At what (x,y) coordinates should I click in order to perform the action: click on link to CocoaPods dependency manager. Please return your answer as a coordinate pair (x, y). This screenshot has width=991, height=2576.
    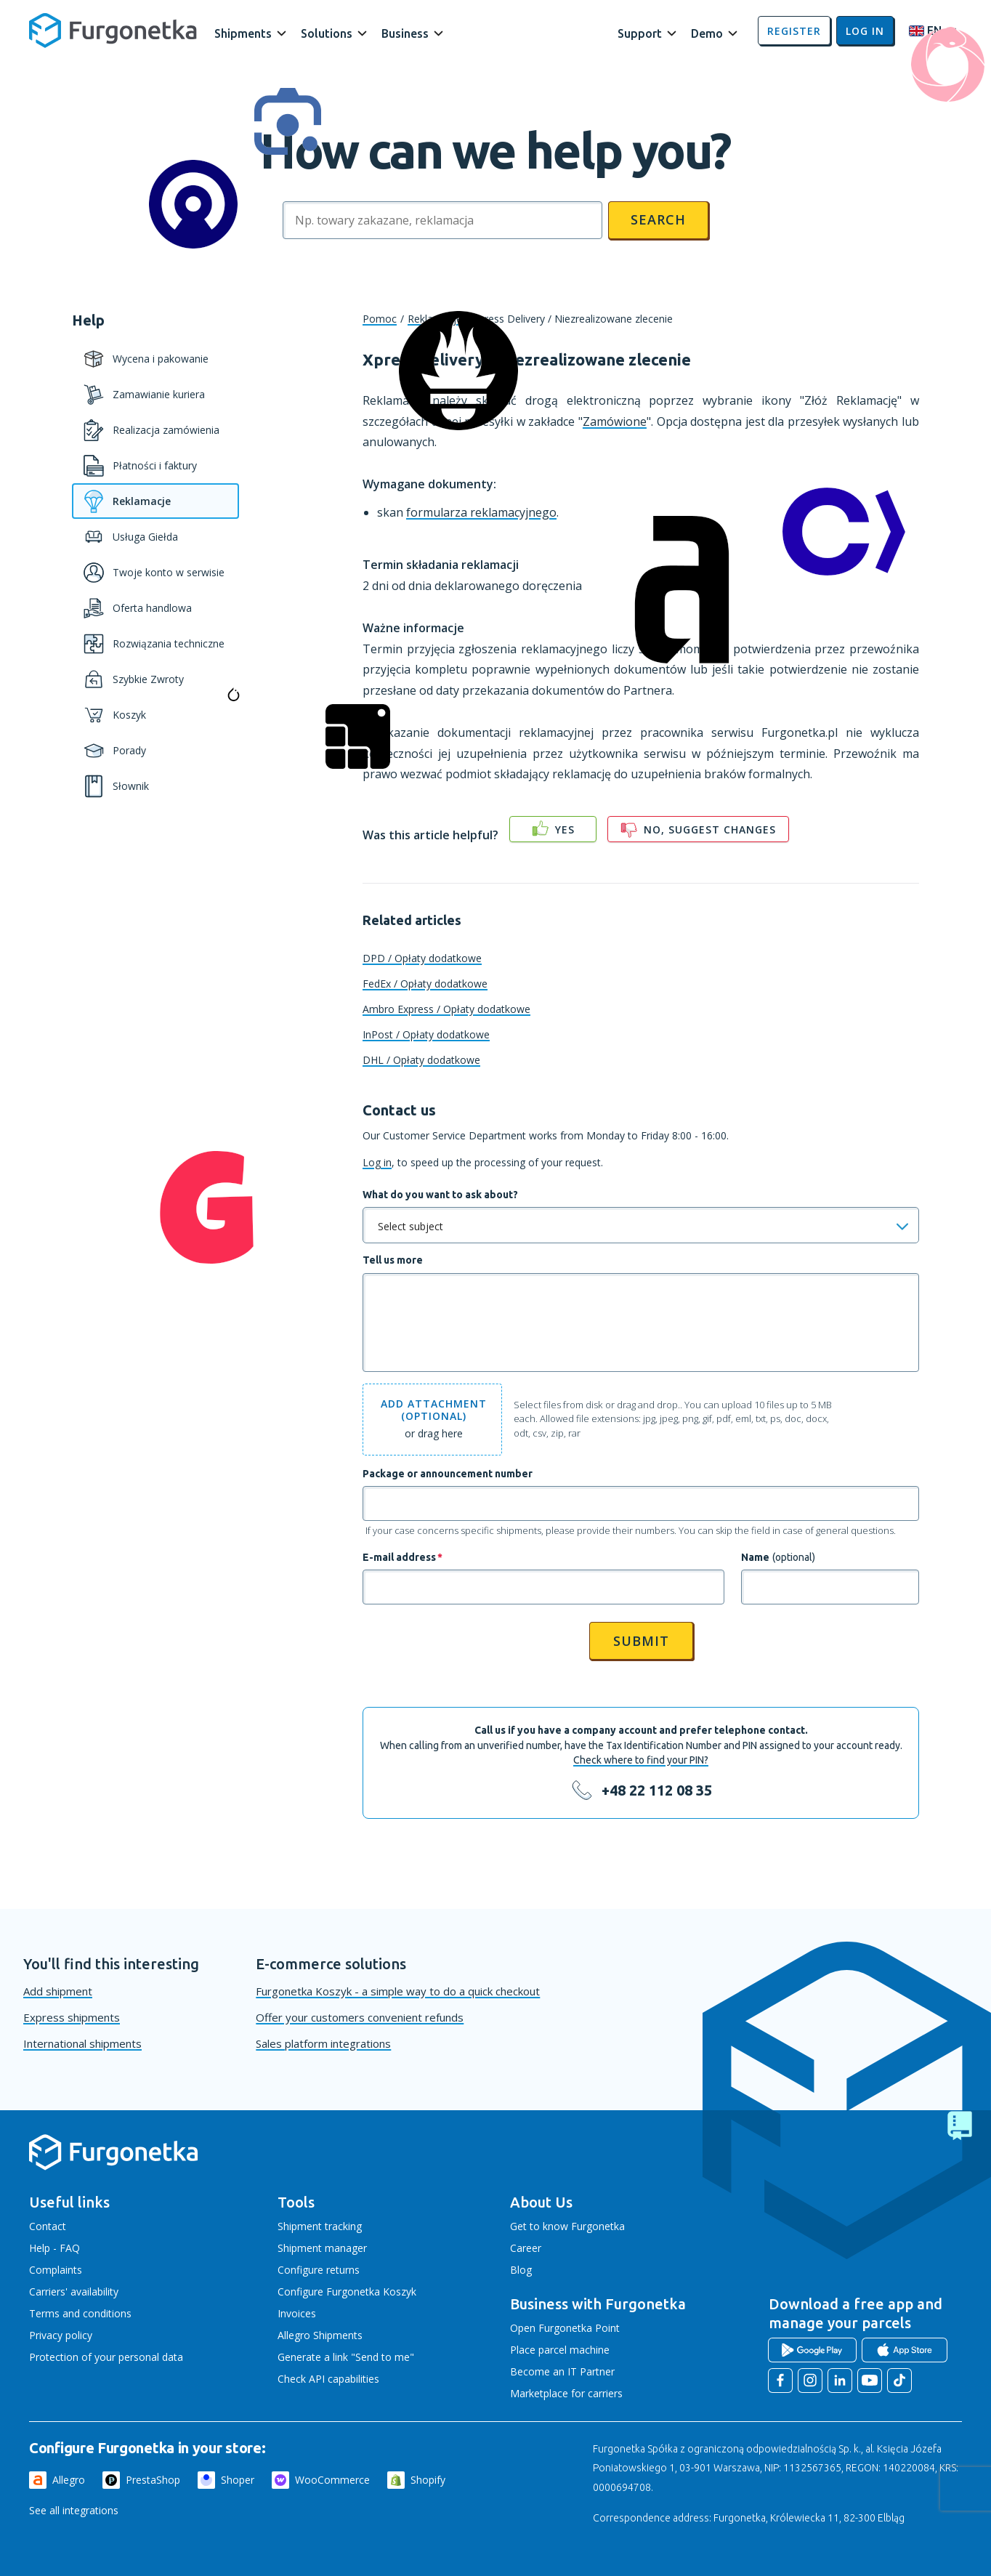
    Looking at the image, I should click on (844, 531).